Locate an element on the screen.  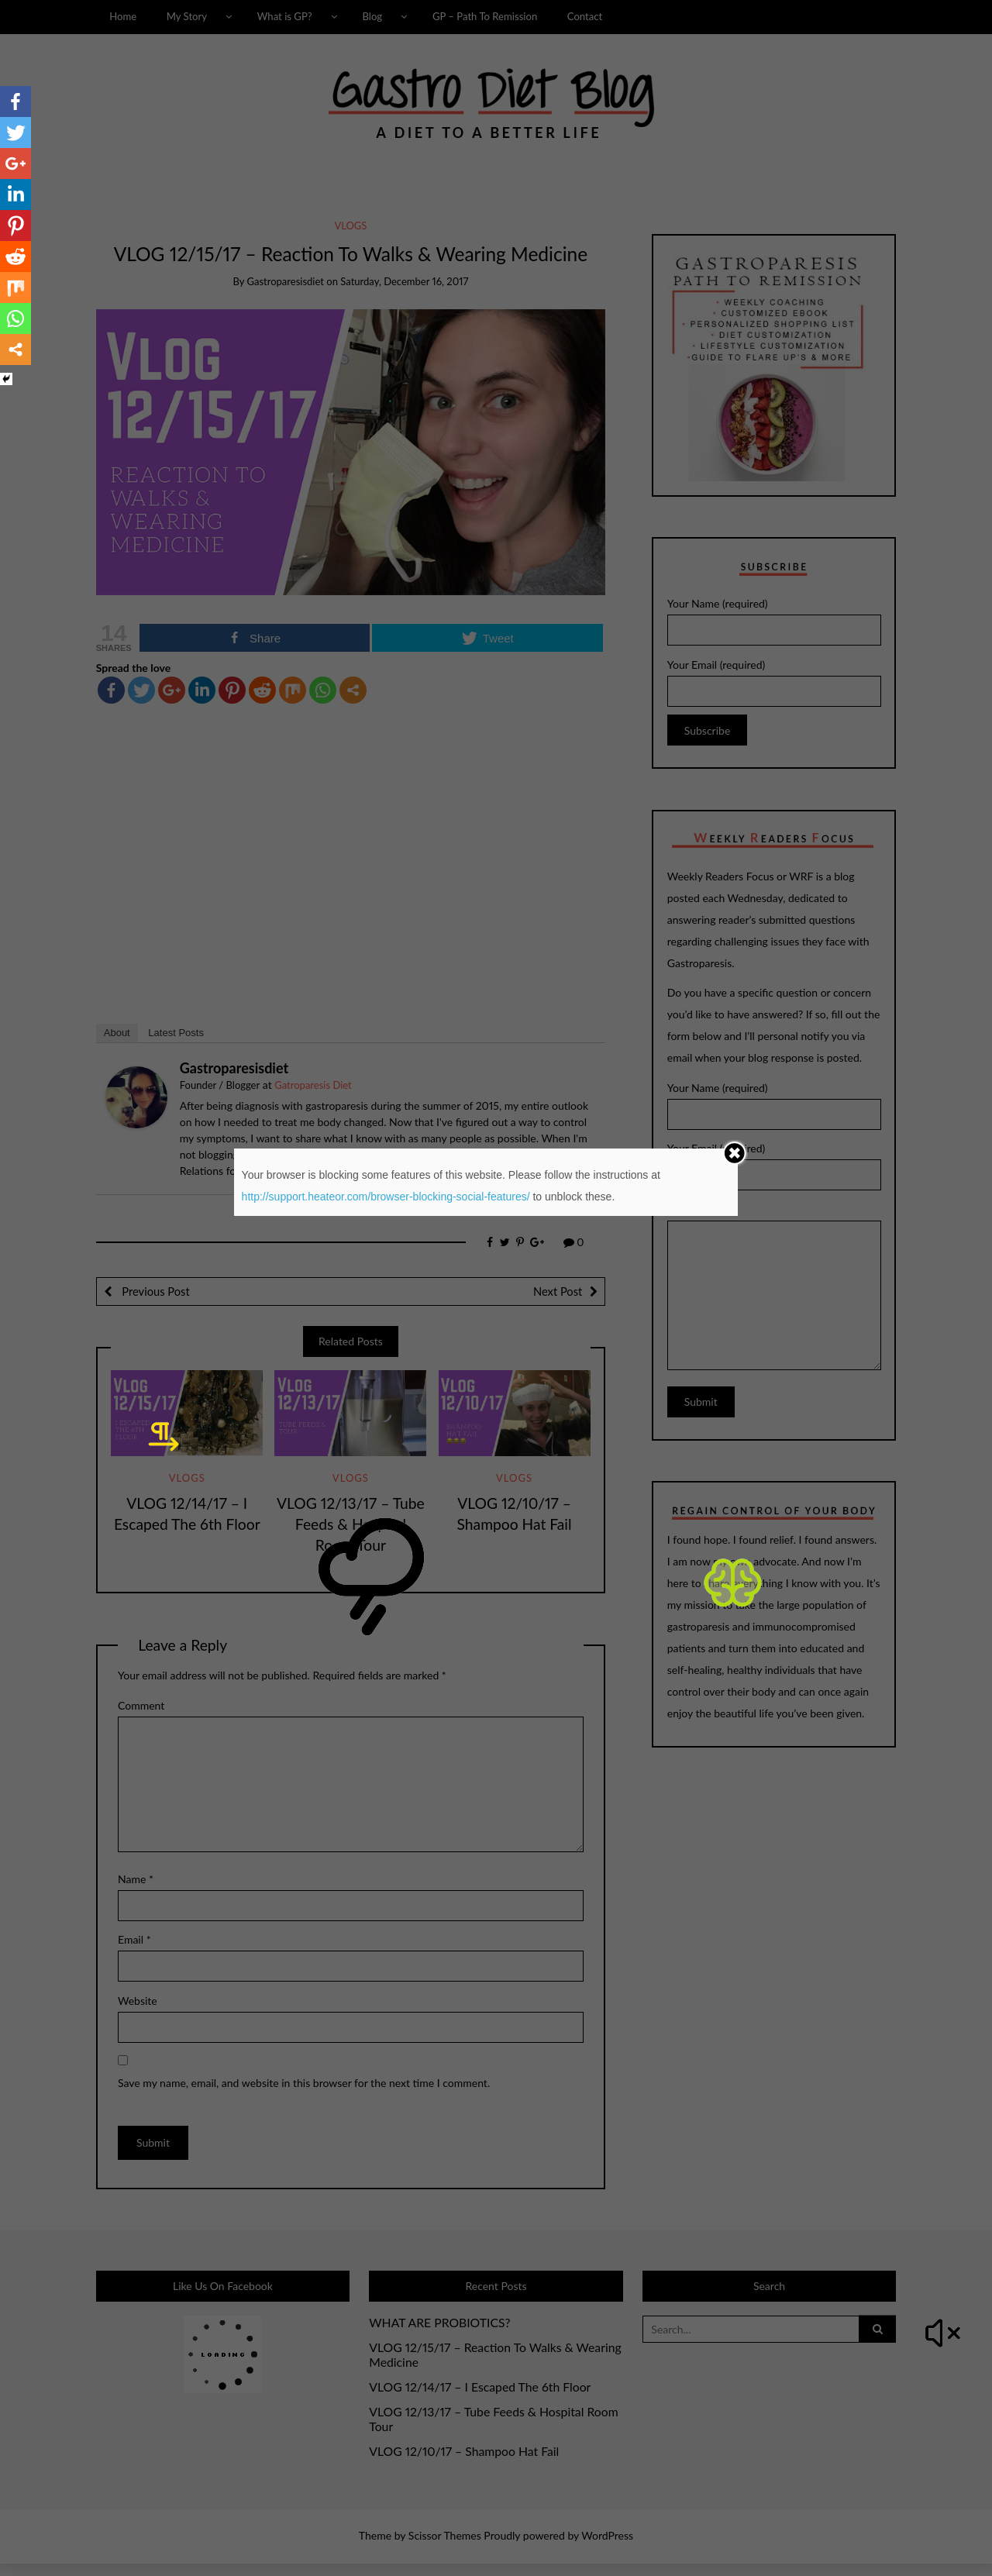
move paragraph to the right is located at coordinates (164, 1436).